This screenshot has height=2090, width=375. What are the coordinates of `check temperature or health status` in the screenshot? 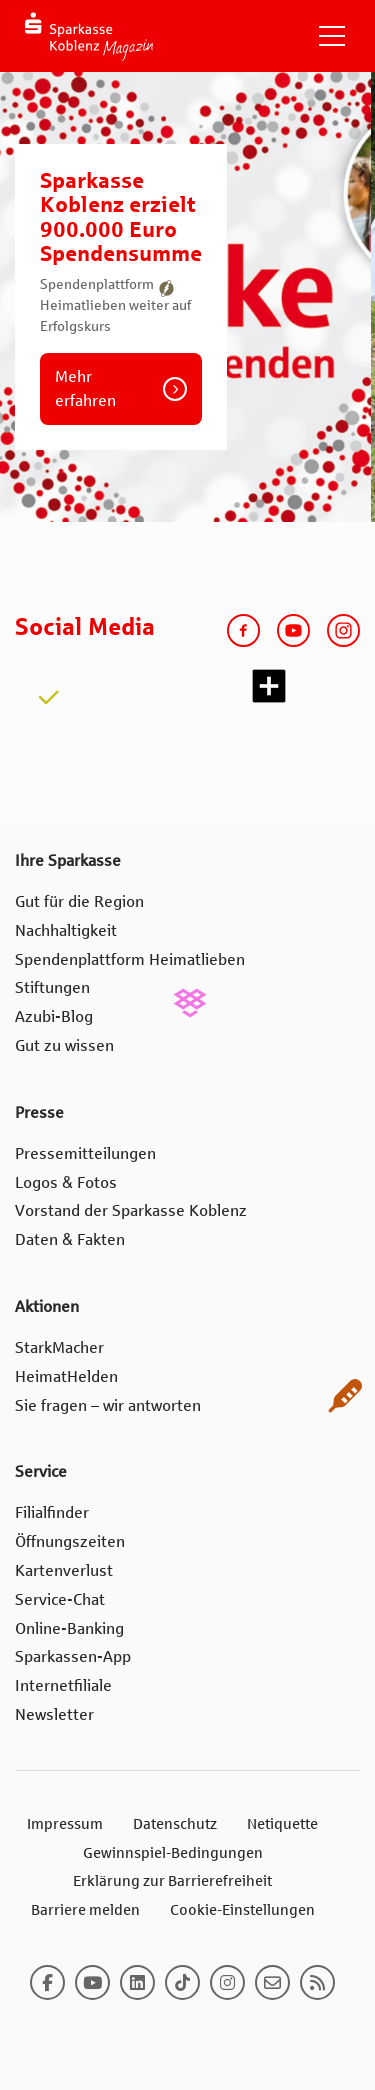 It's located at (345, 1396).